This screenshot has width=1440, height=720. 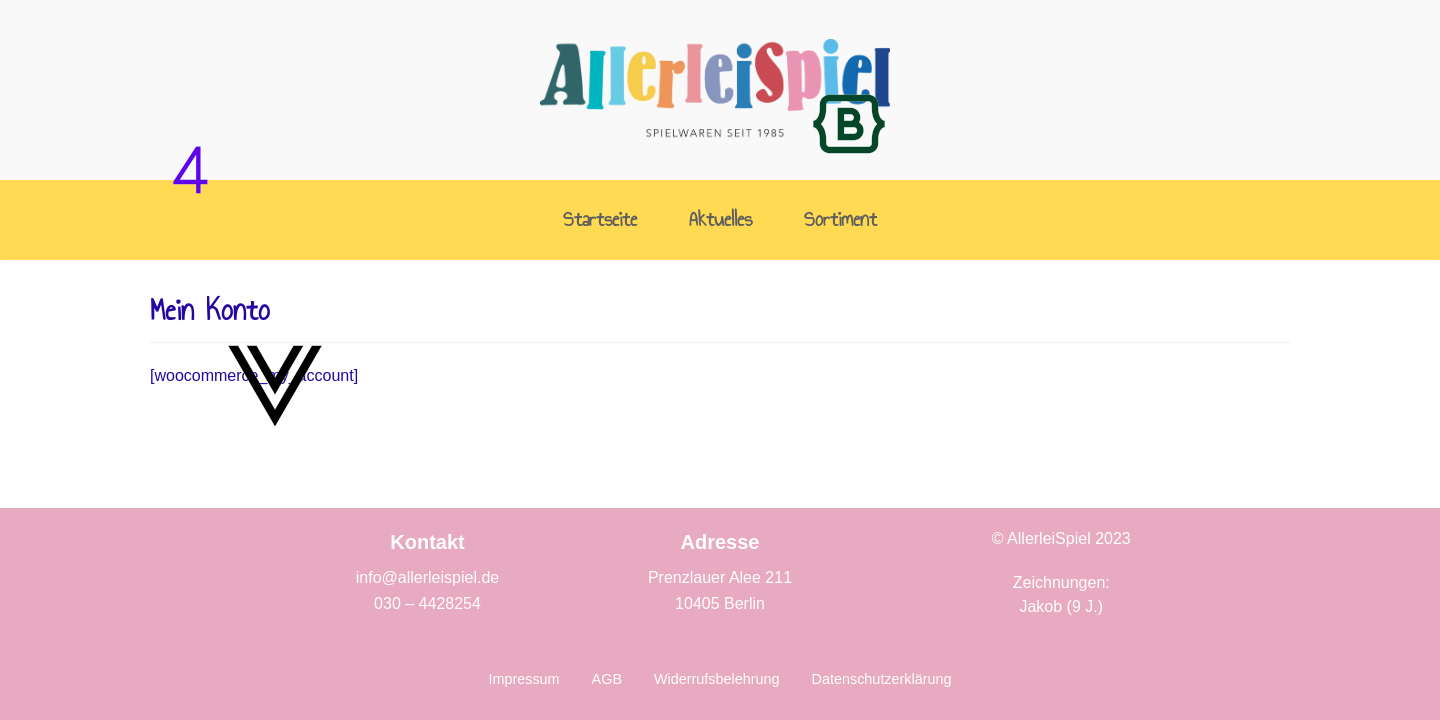 I want to click on bootstrap framework logo, so click(x=849, y=124).